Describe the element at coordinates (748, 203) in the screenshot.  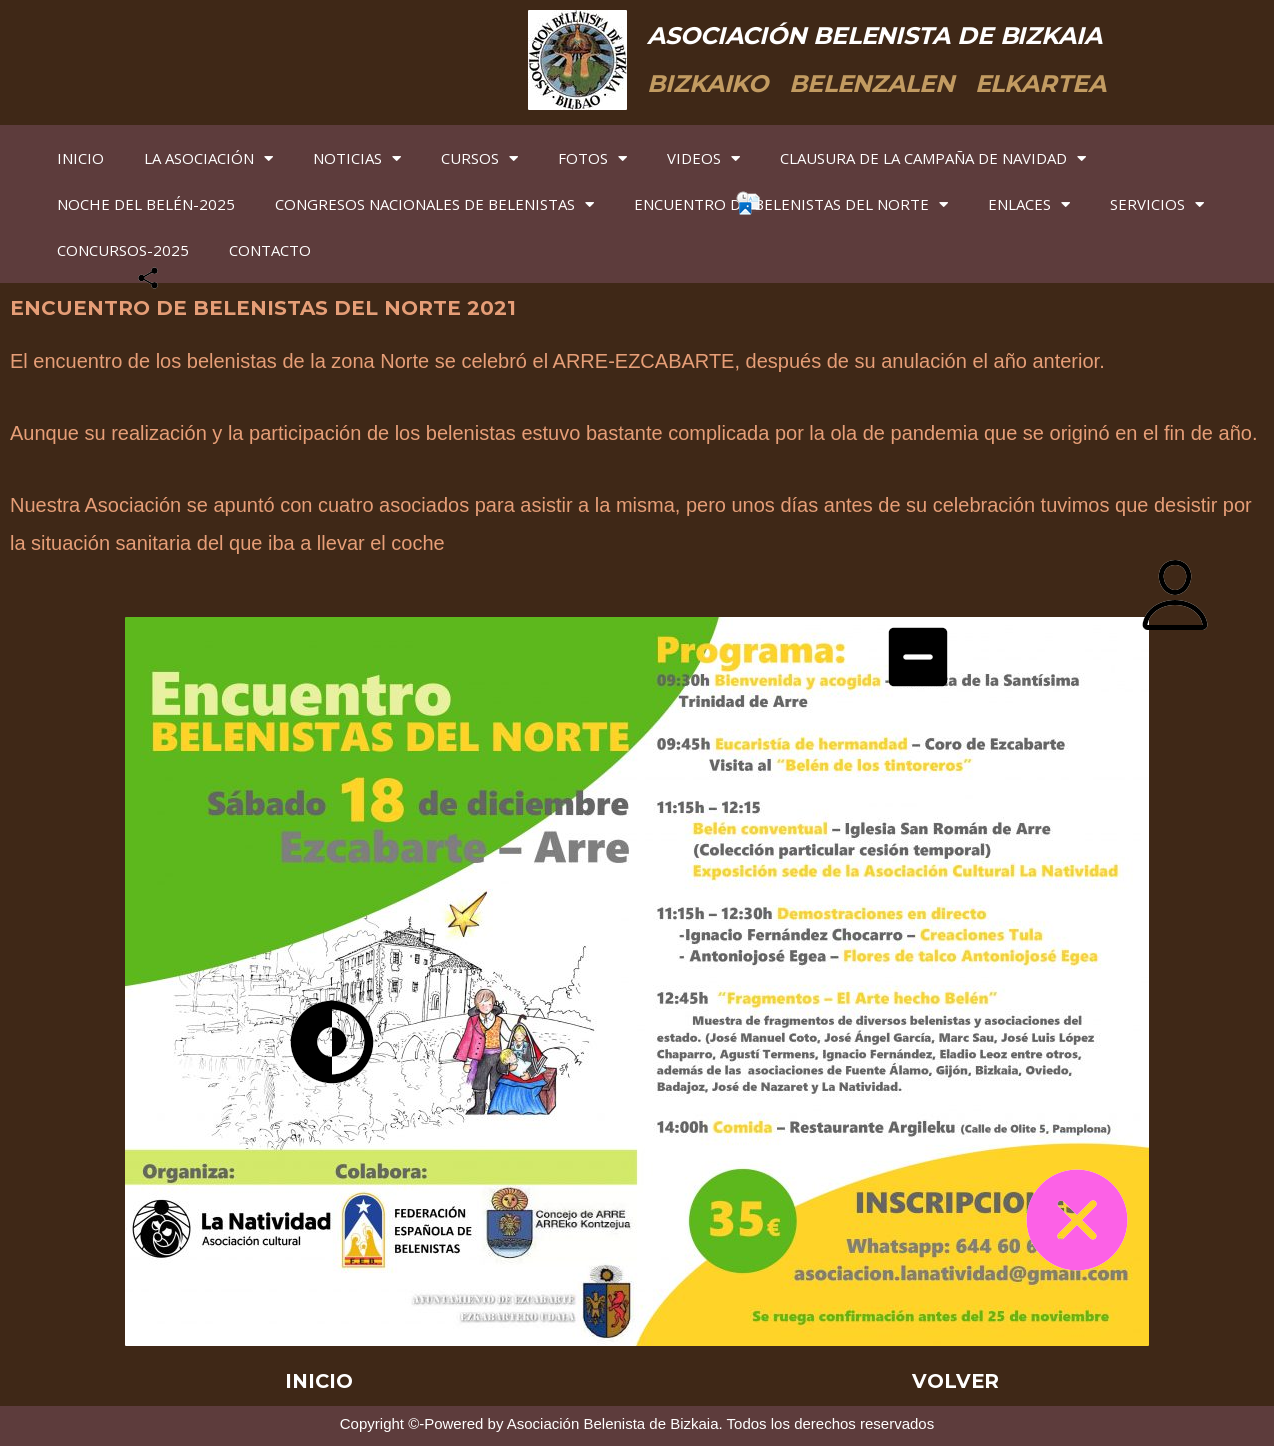
I see `view recently accessed files or documents` at that location.